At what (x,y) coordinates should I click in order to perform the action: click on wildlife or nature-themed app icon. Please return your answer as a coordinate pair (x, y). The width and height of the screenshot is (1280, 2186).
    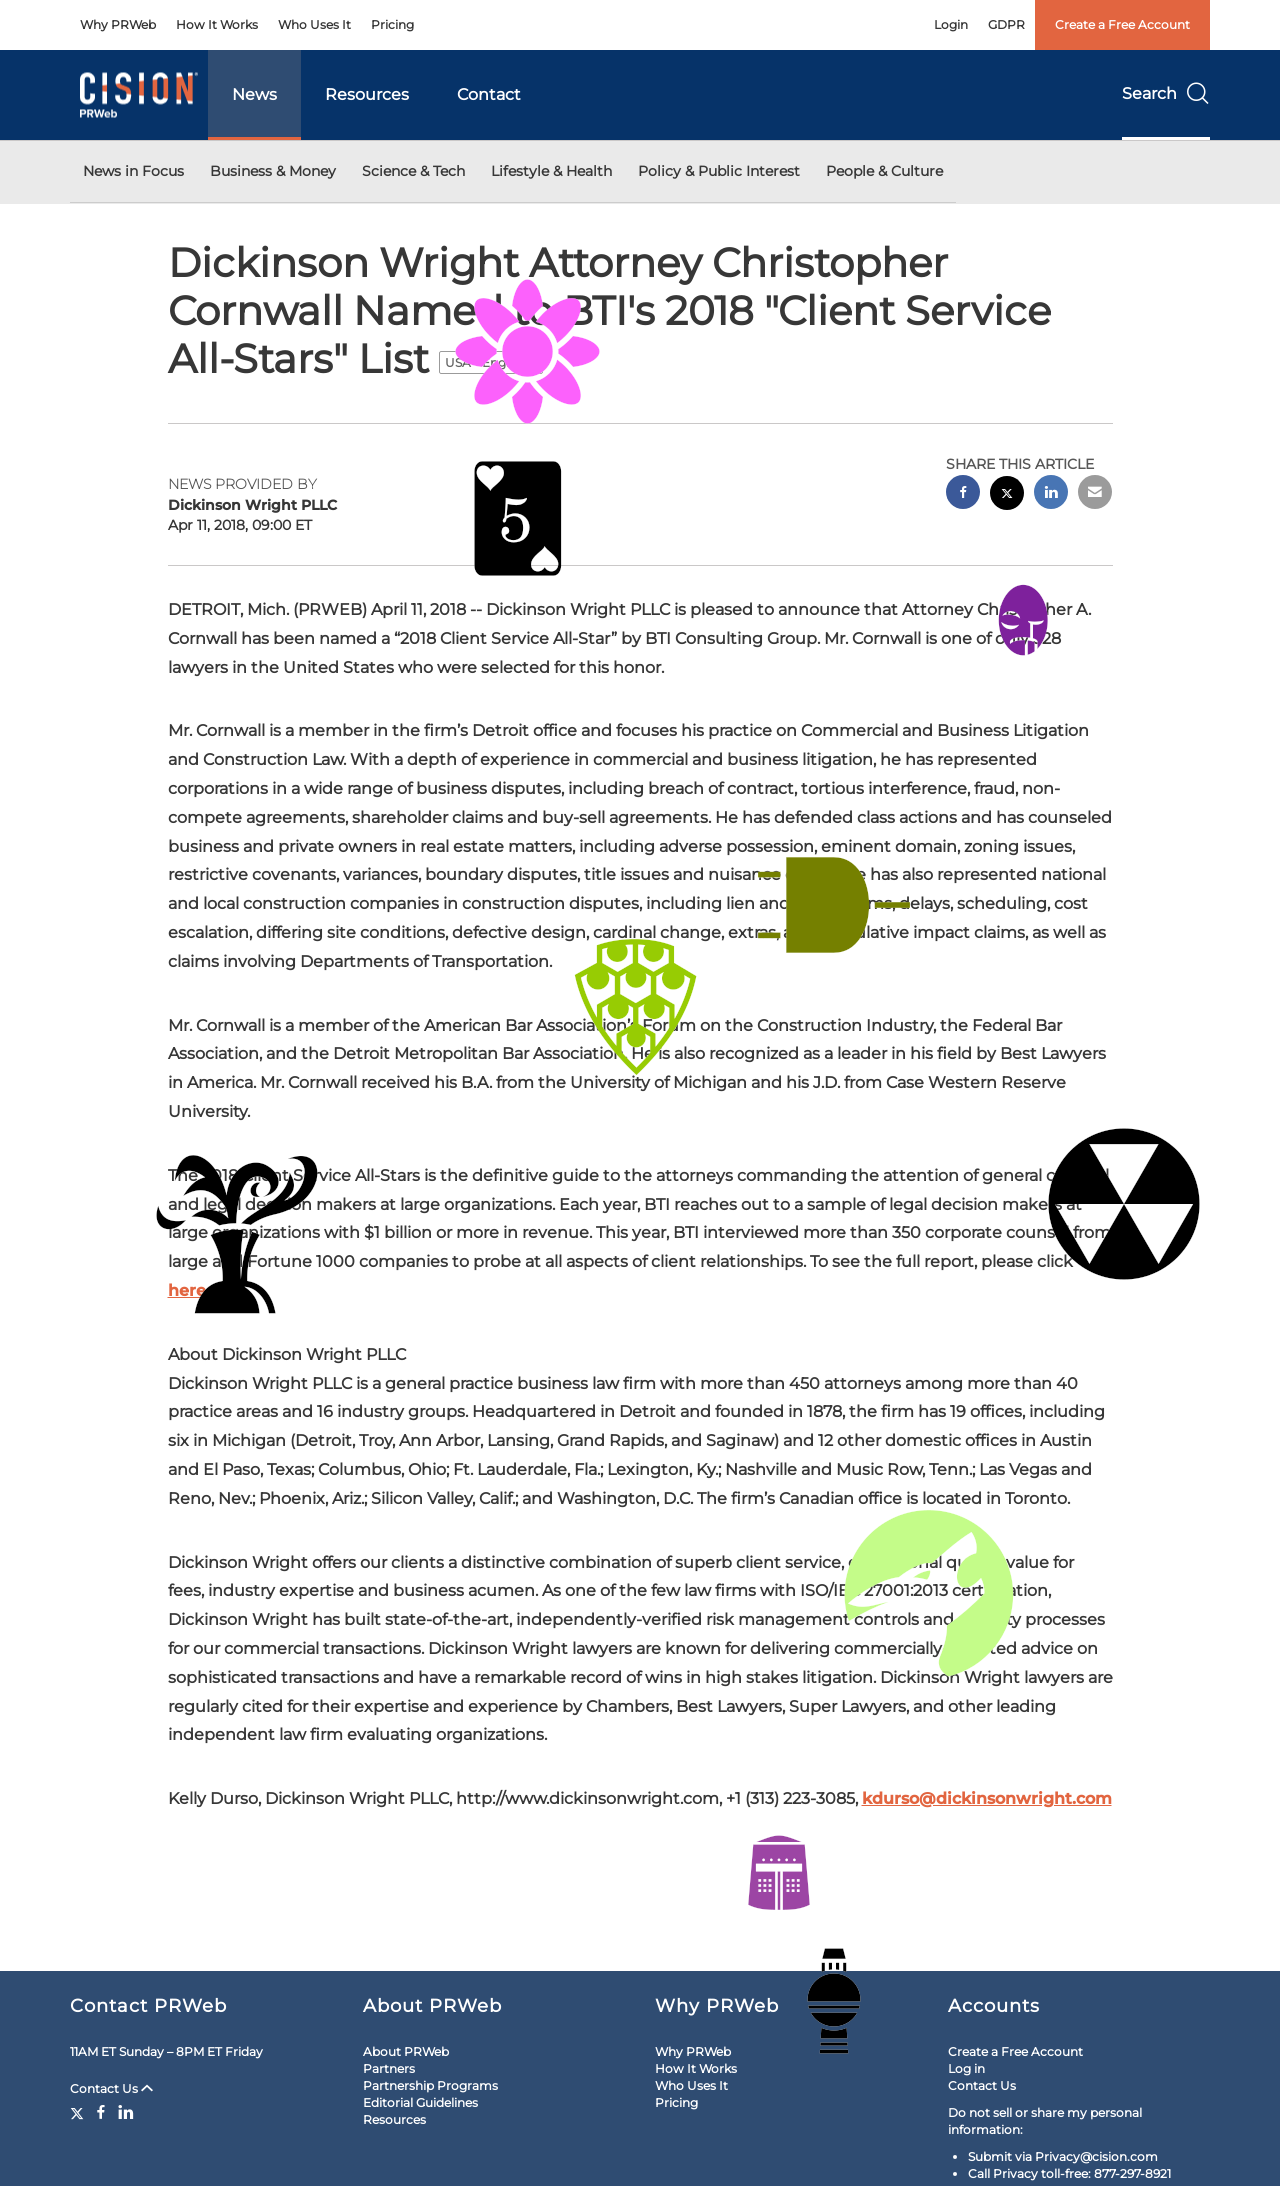
    Looking at the image, I should click on (929, 1596).